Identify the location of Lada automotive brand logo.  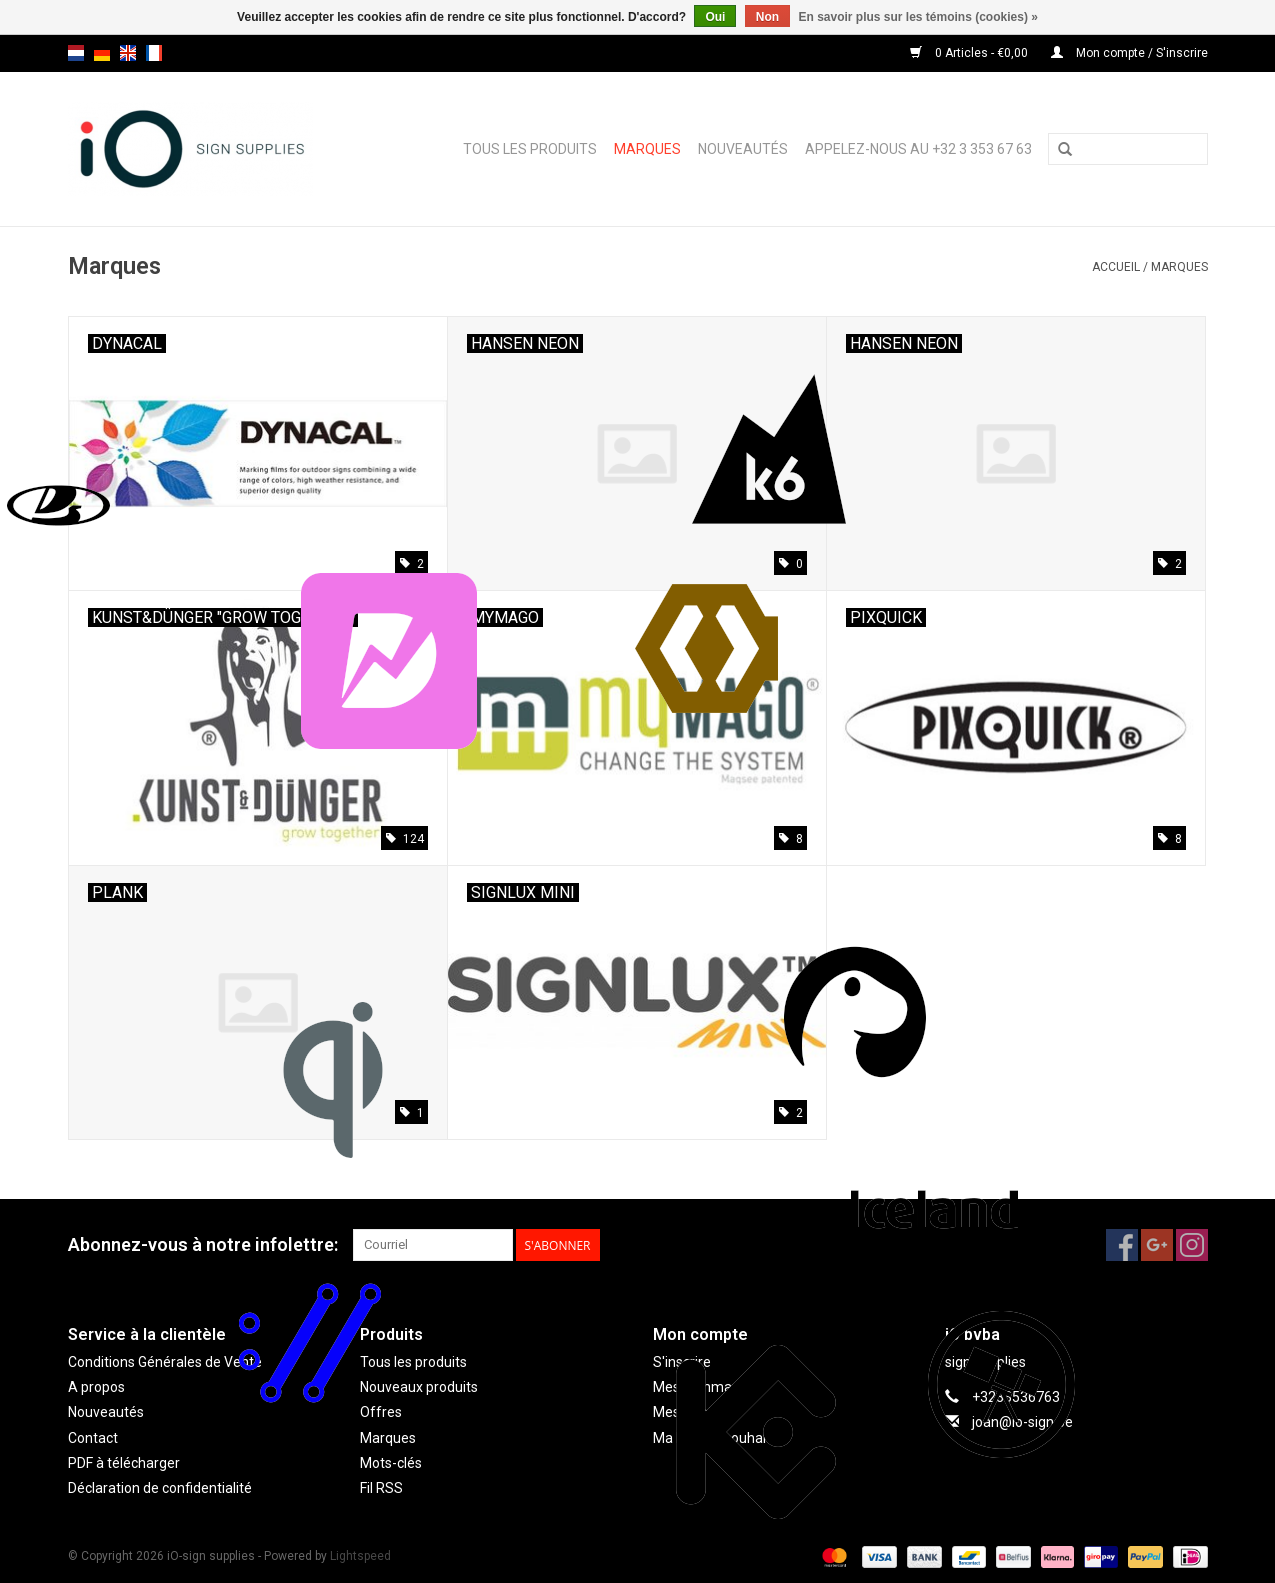
(58, 505).